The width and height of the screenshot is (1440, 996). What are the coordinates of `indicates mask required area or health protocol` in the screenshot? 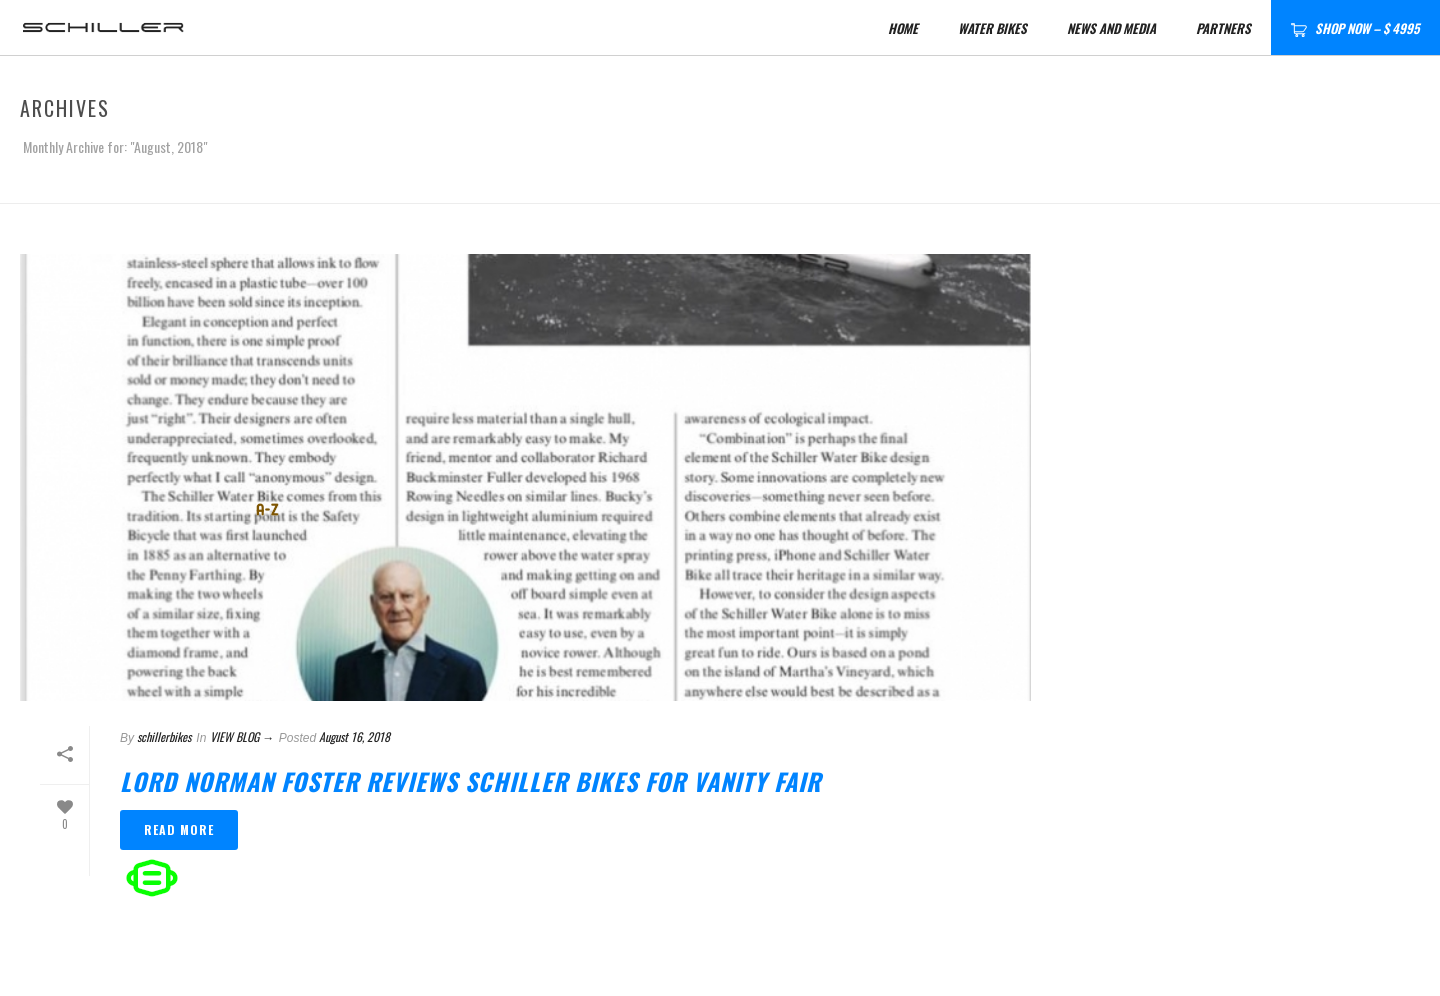 It's located at (152, 878).